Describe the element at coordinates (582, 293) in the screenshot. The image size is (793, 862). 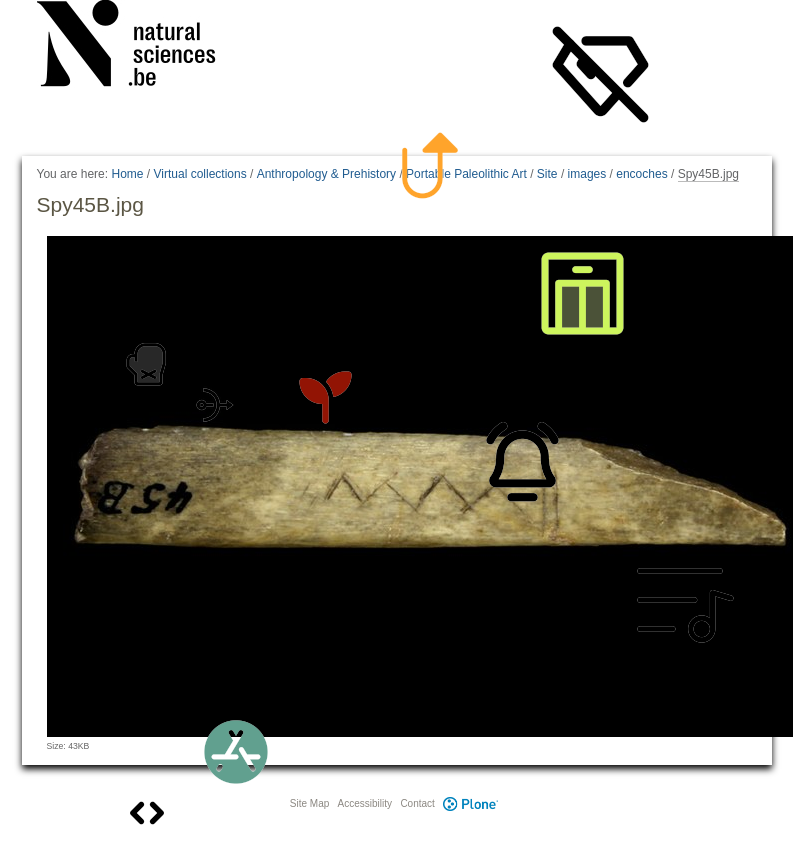
I see `indicates elevator access nearby` at that location.